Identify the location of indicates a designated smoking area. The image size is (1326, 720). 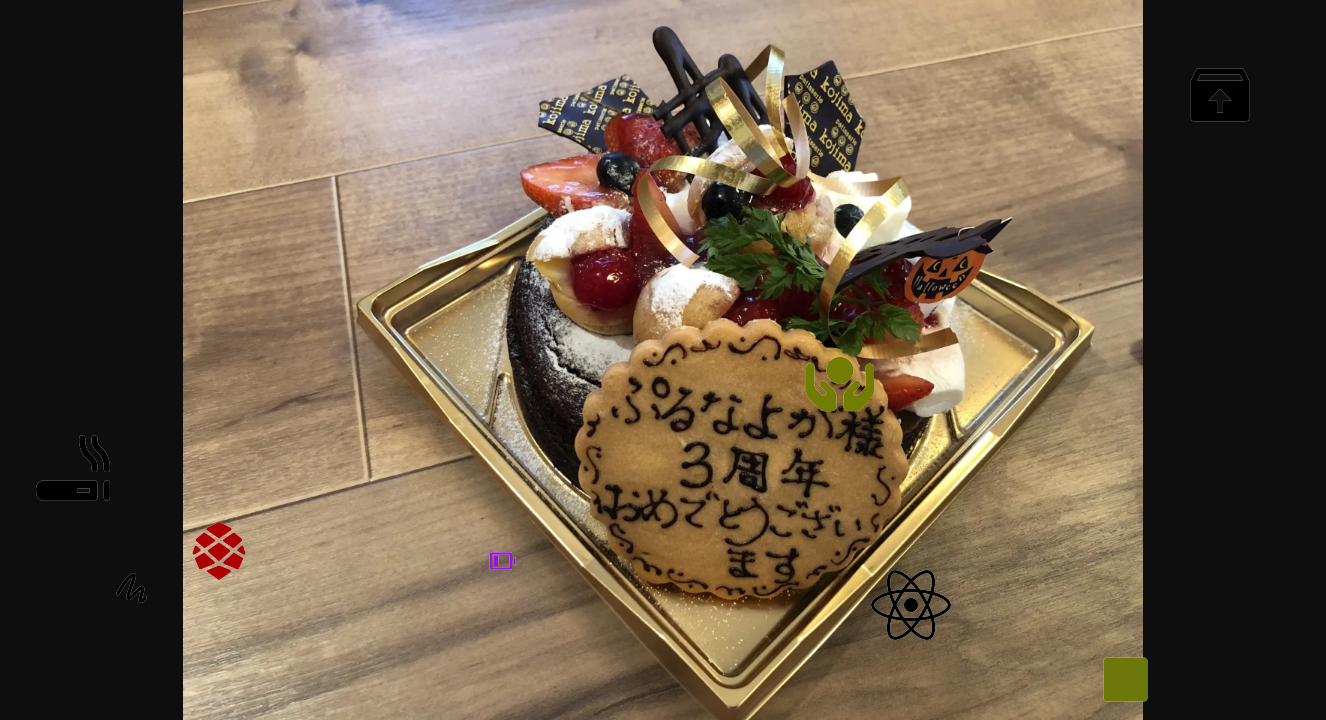
(73, 468).